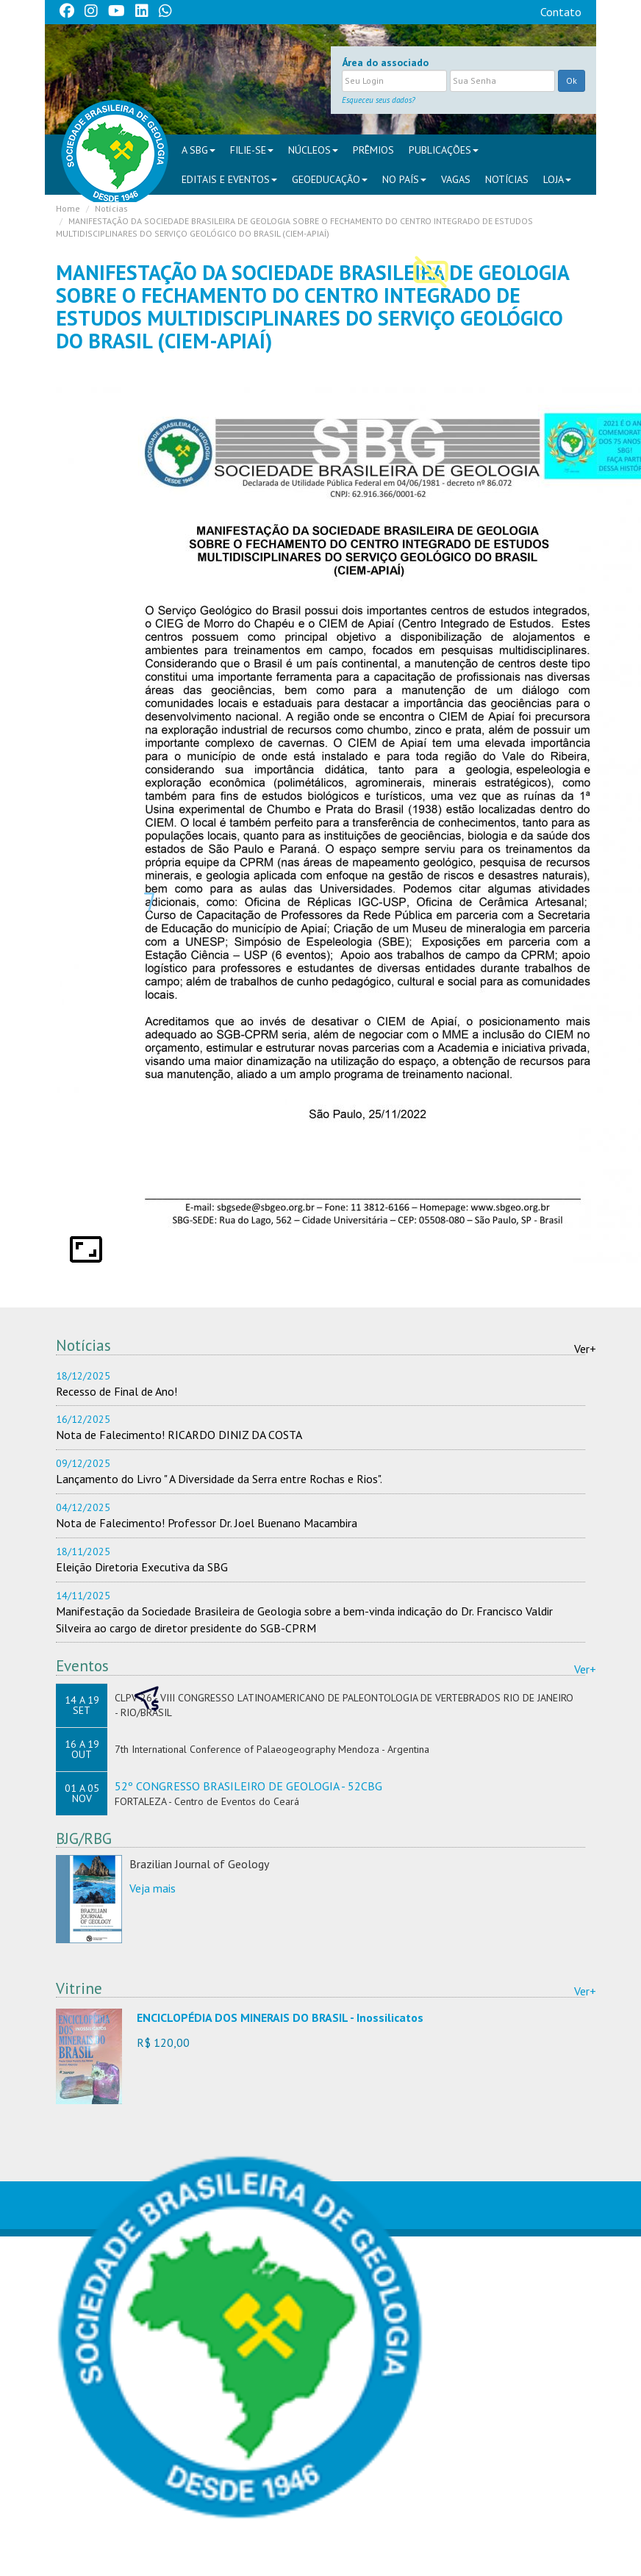 Image resolution: width=641 pixels, height=2576 pixels. I want to click on adjust aspect ratio settings, so click(86, 1249).